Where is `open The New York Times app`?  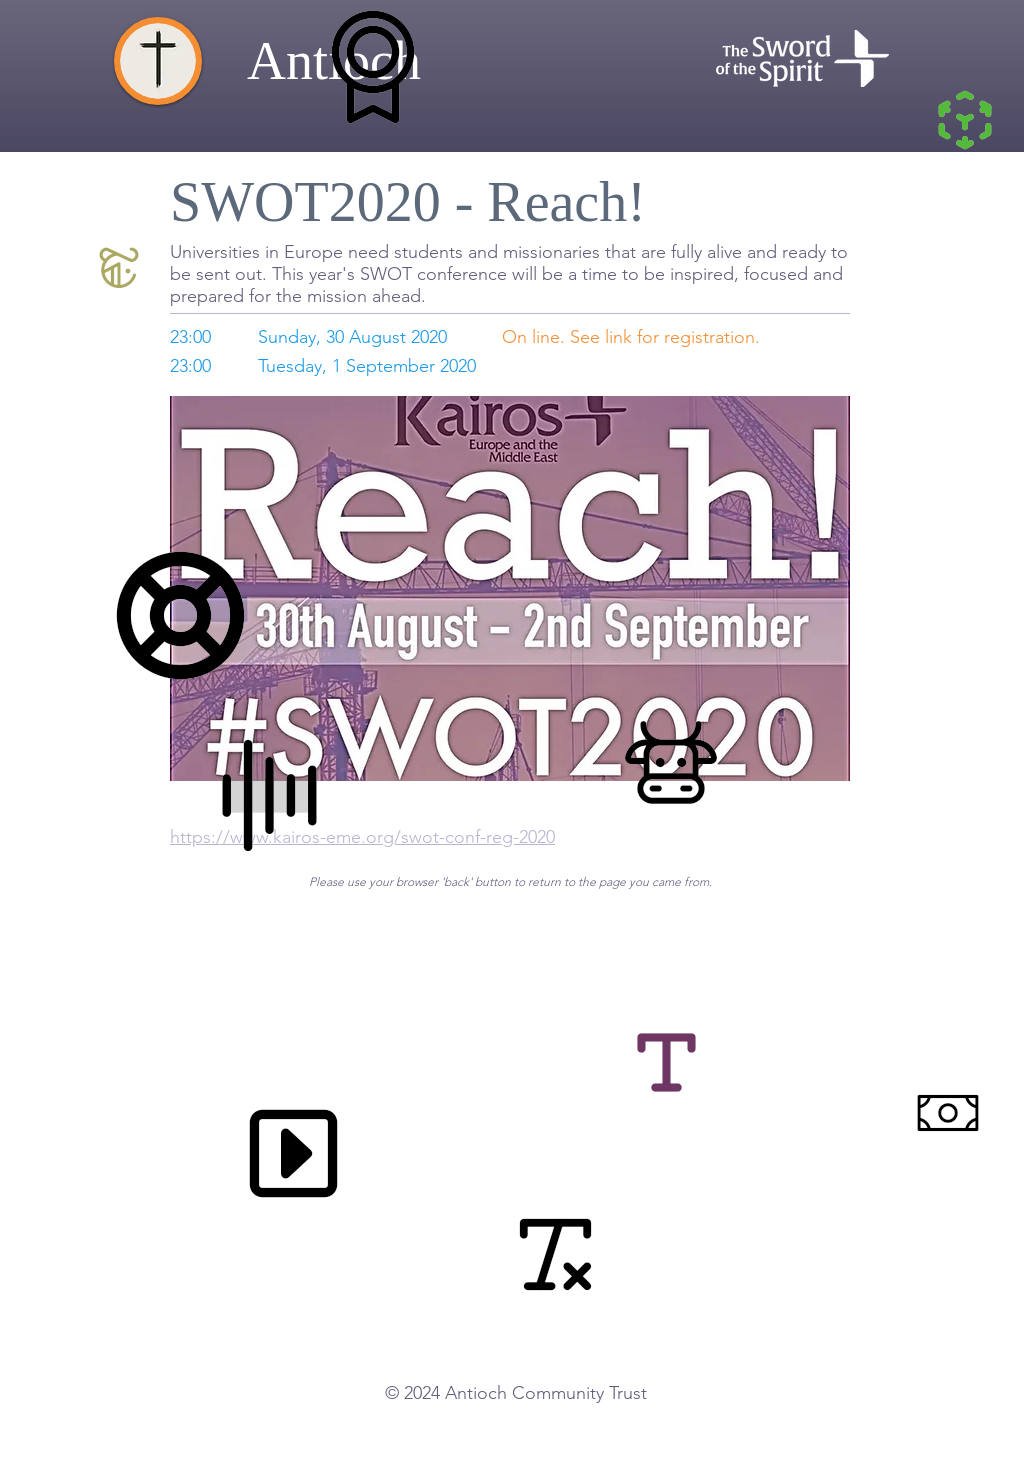
open The New York Times app is located at coordinates (119, 267).